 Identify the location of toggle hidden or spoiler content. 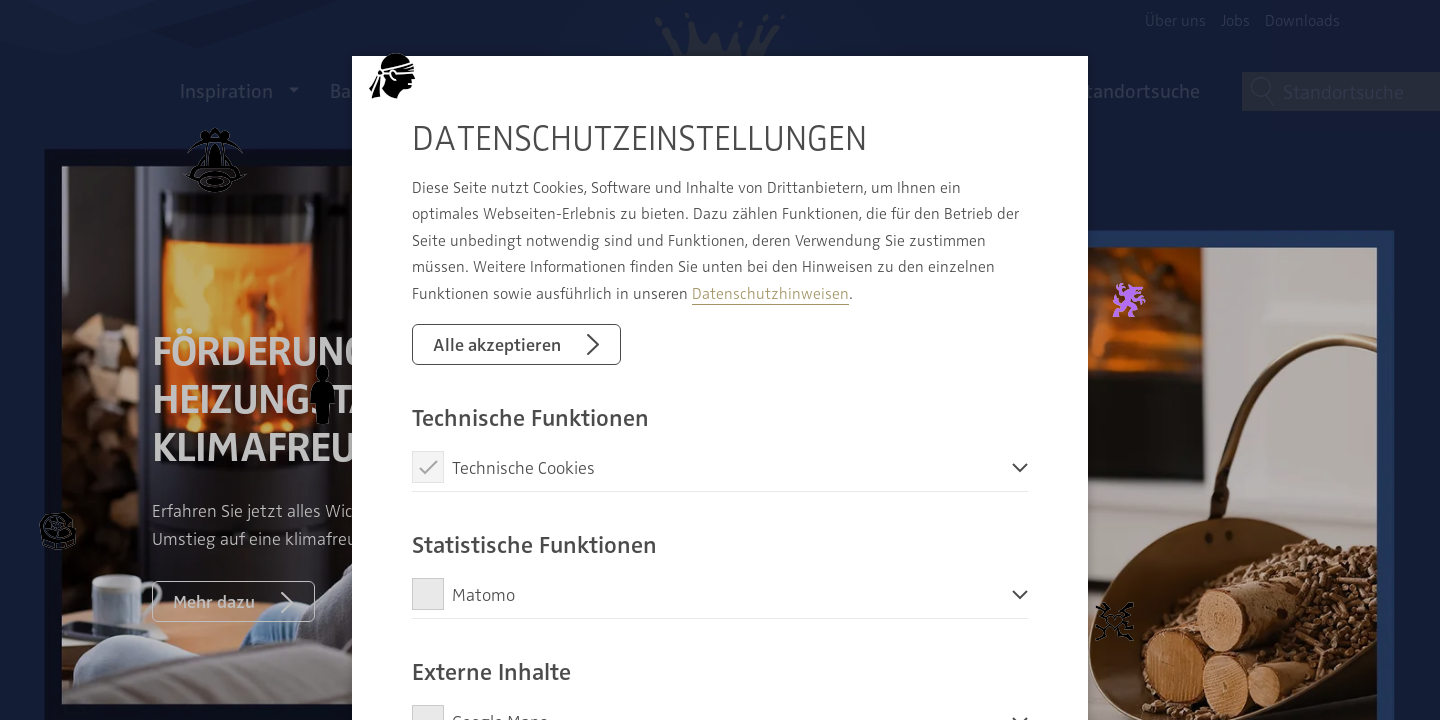
(392, 76).